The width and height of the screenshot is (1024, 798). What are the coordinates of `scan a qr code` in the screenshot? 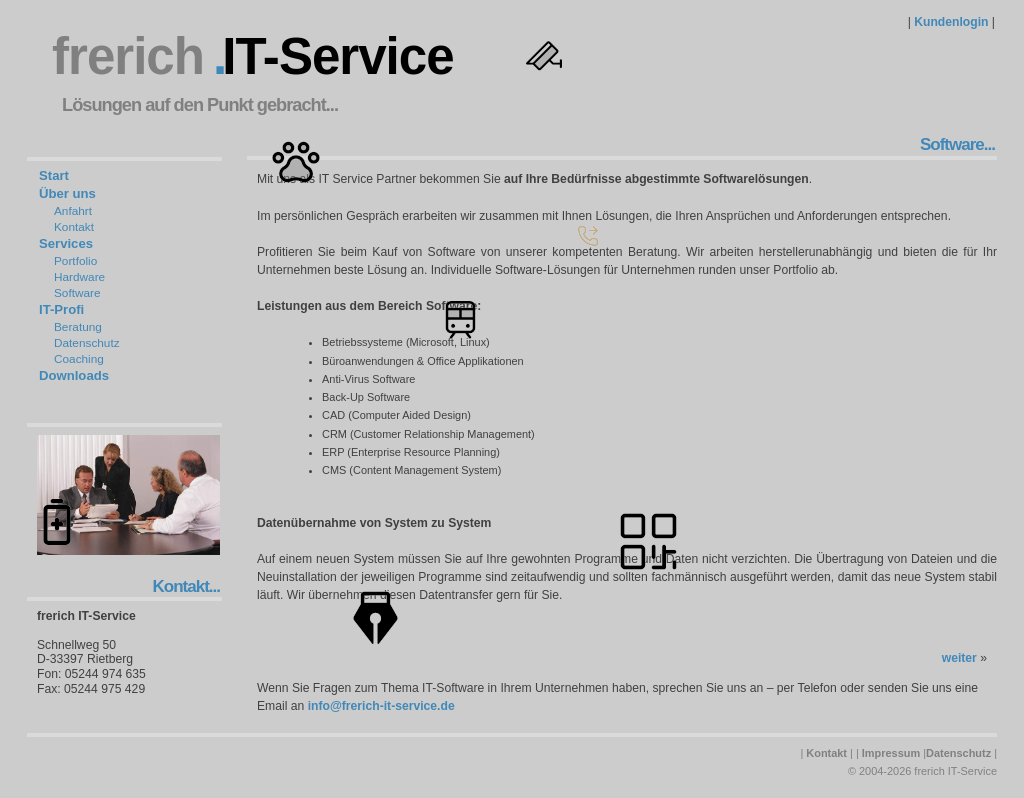 It's located at (648, 541).